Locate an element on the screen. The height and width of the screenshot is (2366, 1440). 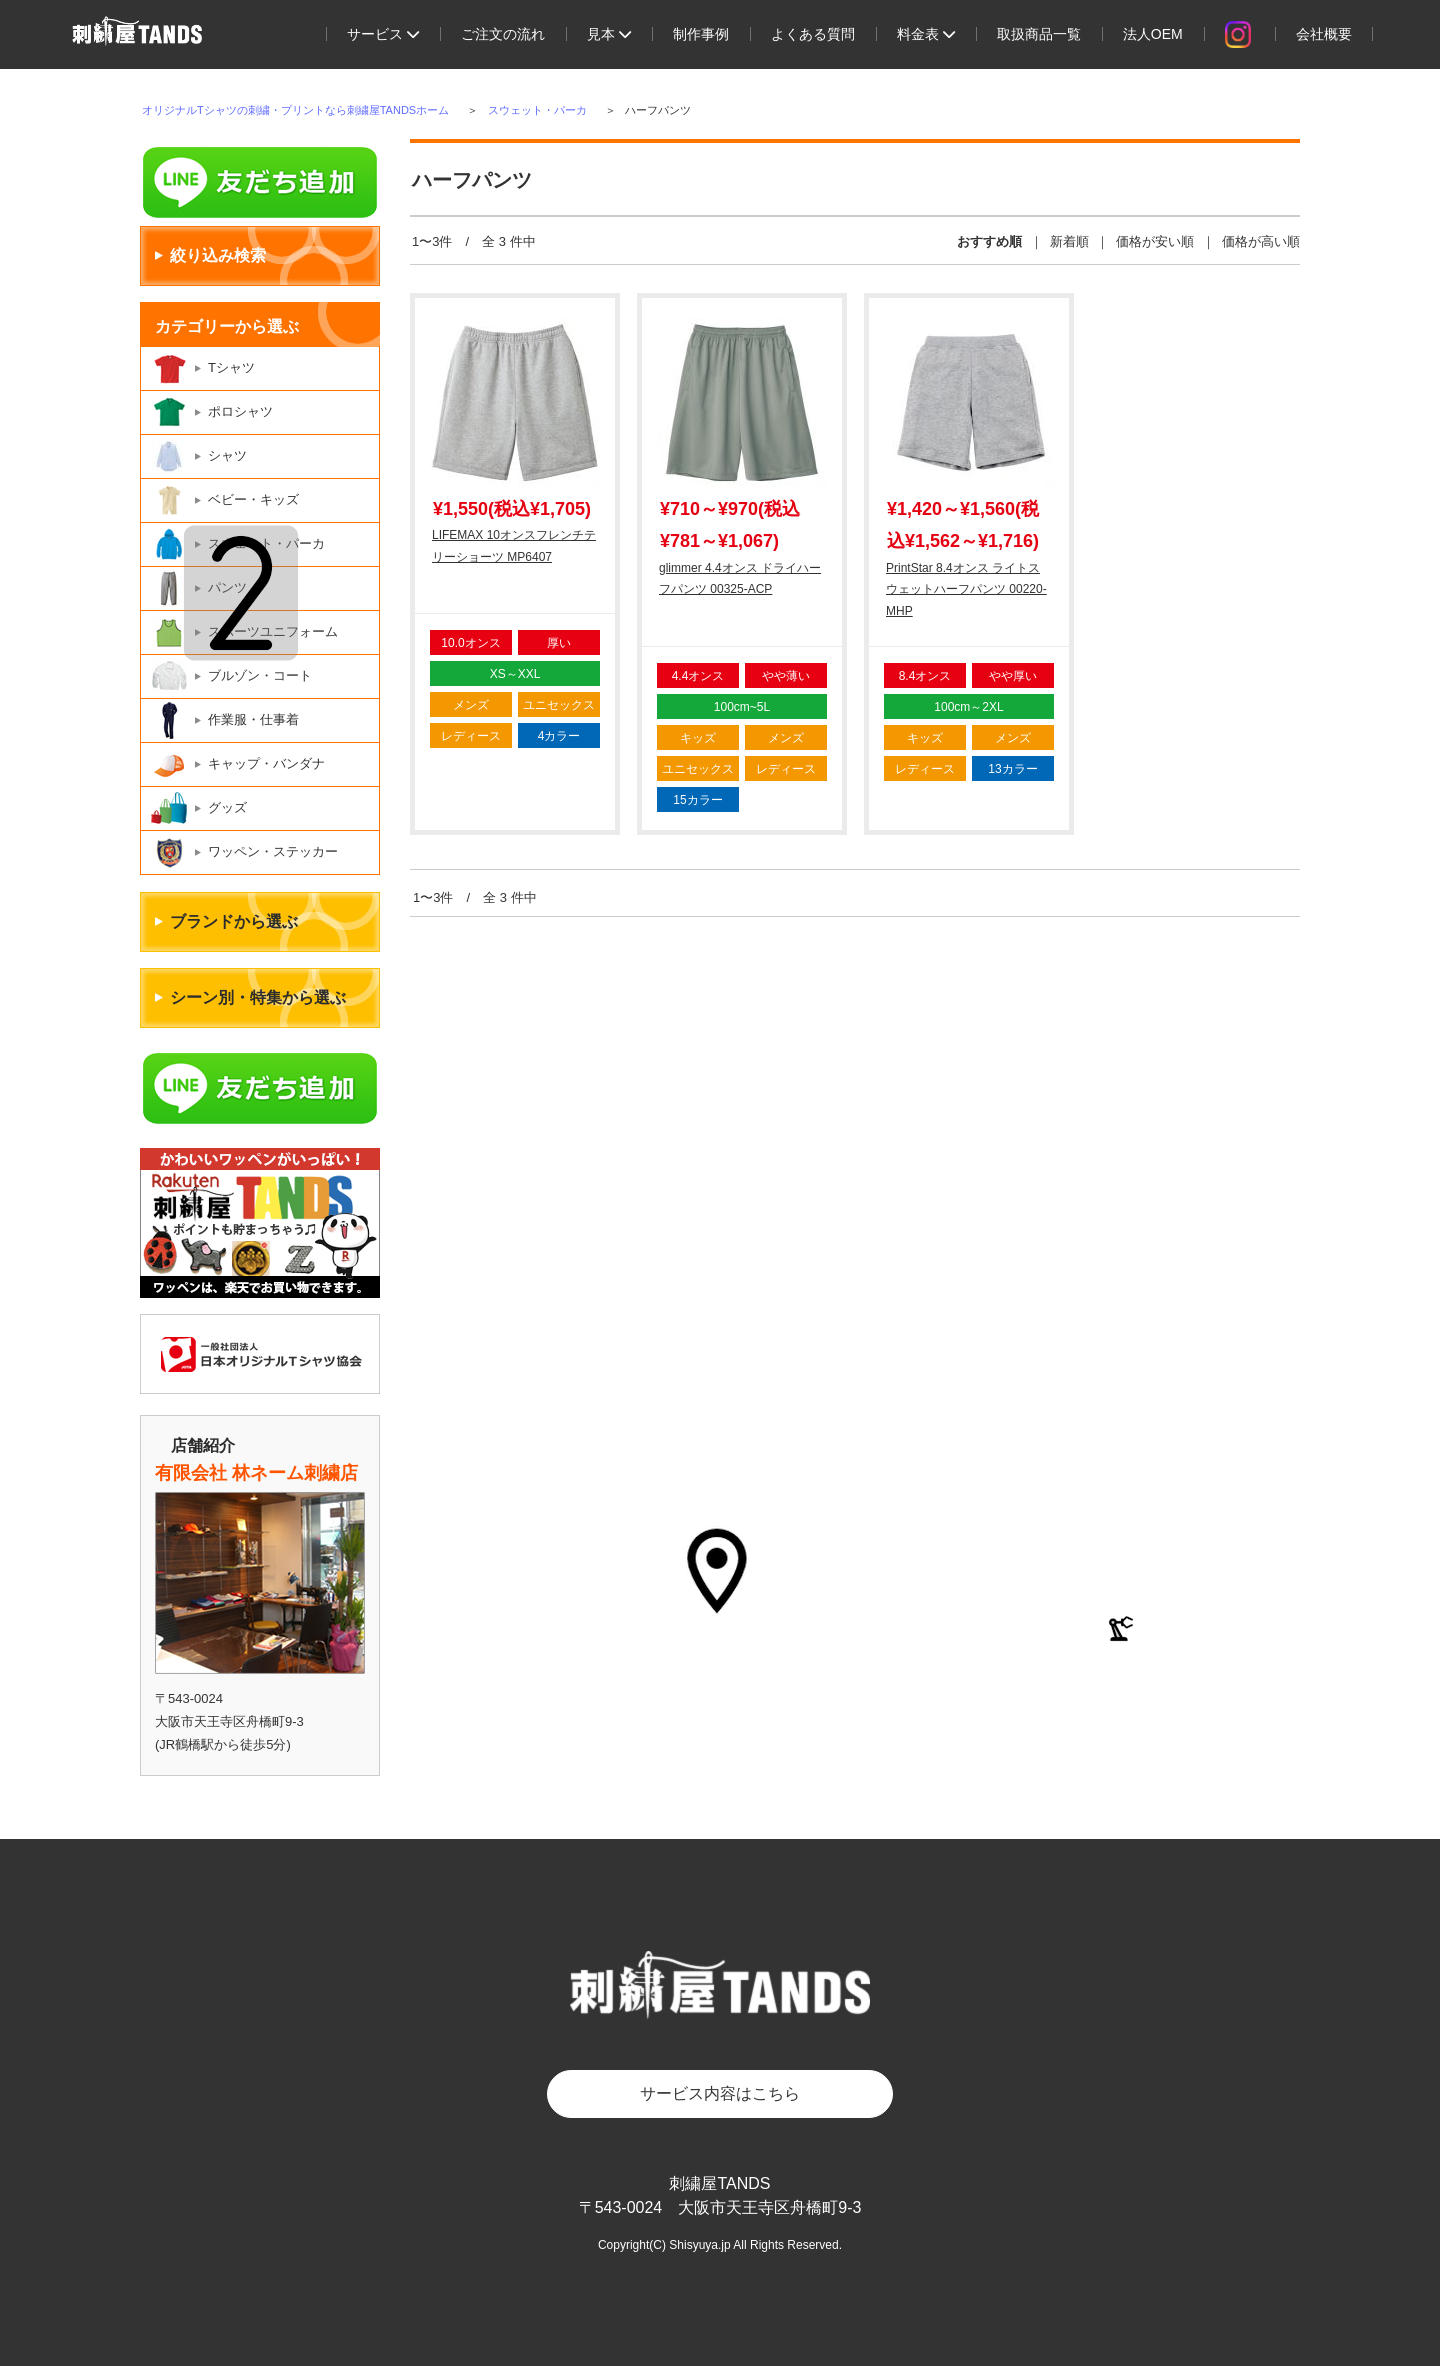
indicates step two in a multi-step process is located at coordinates (241, 593).